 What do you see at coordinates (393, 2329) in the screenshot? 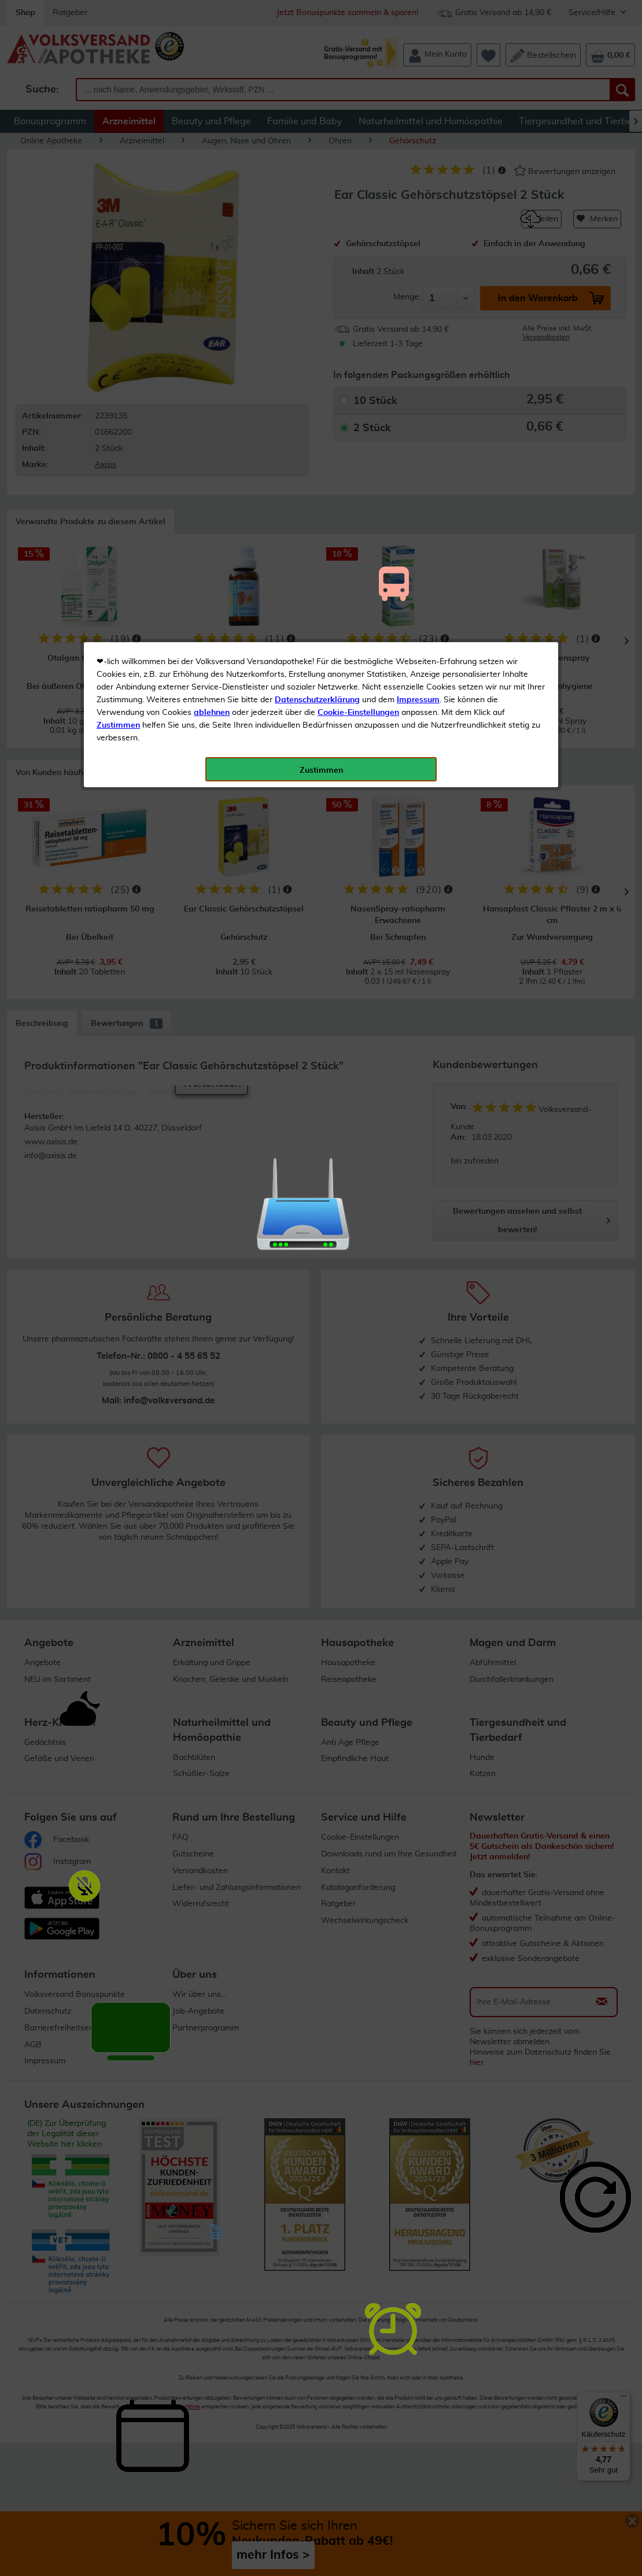
I see `set or manage alarms` at bounding box center [393, 2329].